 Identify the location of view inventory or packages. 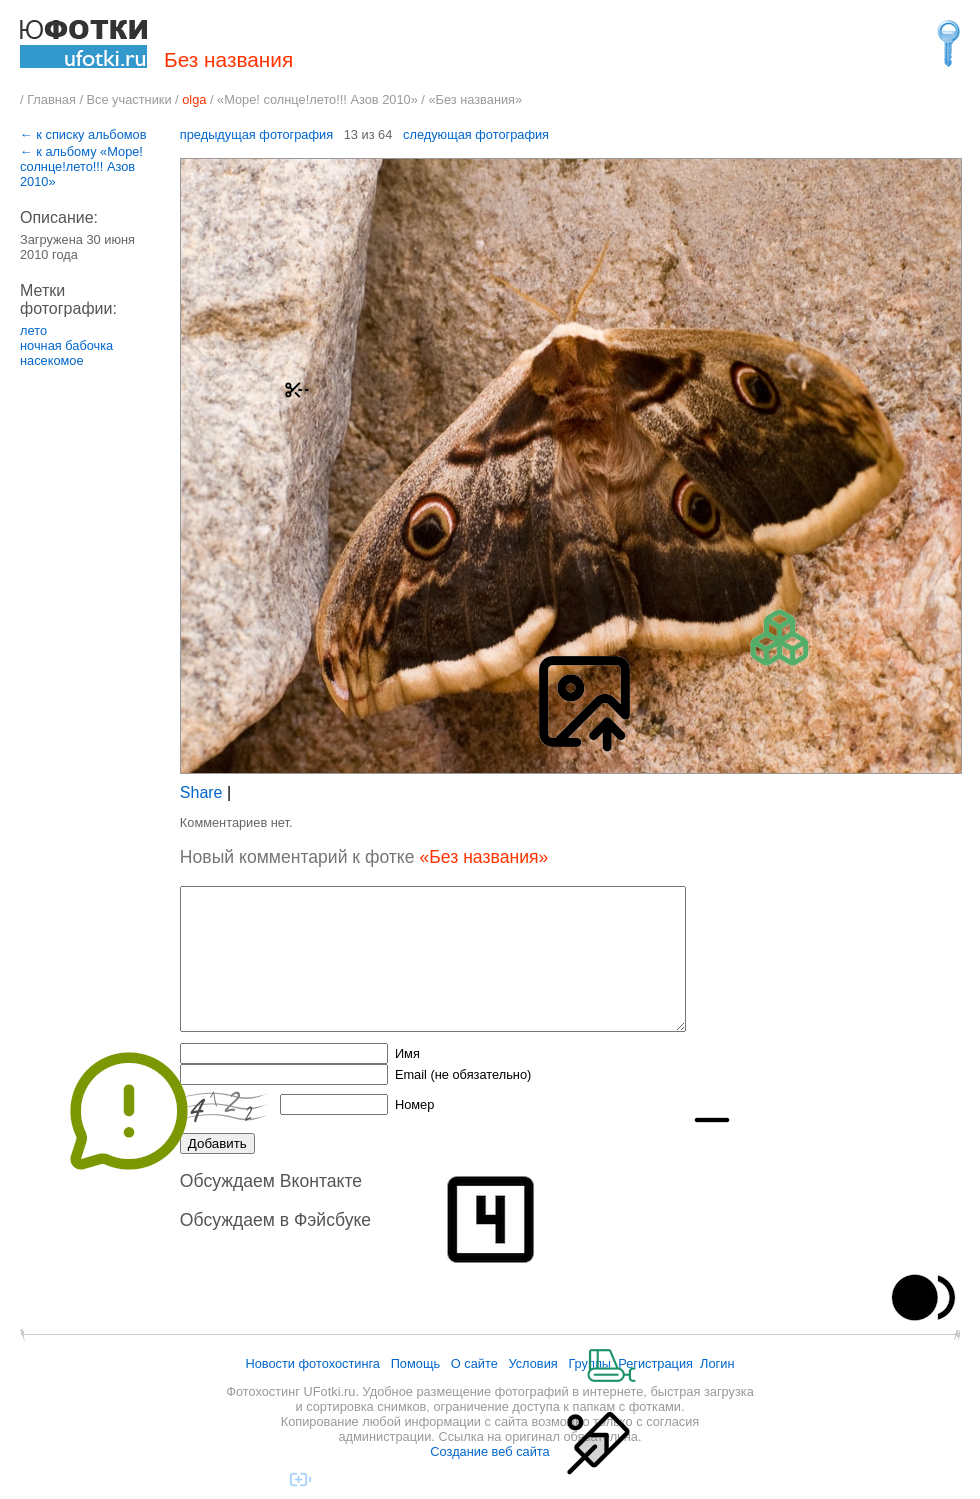
(779, 637).